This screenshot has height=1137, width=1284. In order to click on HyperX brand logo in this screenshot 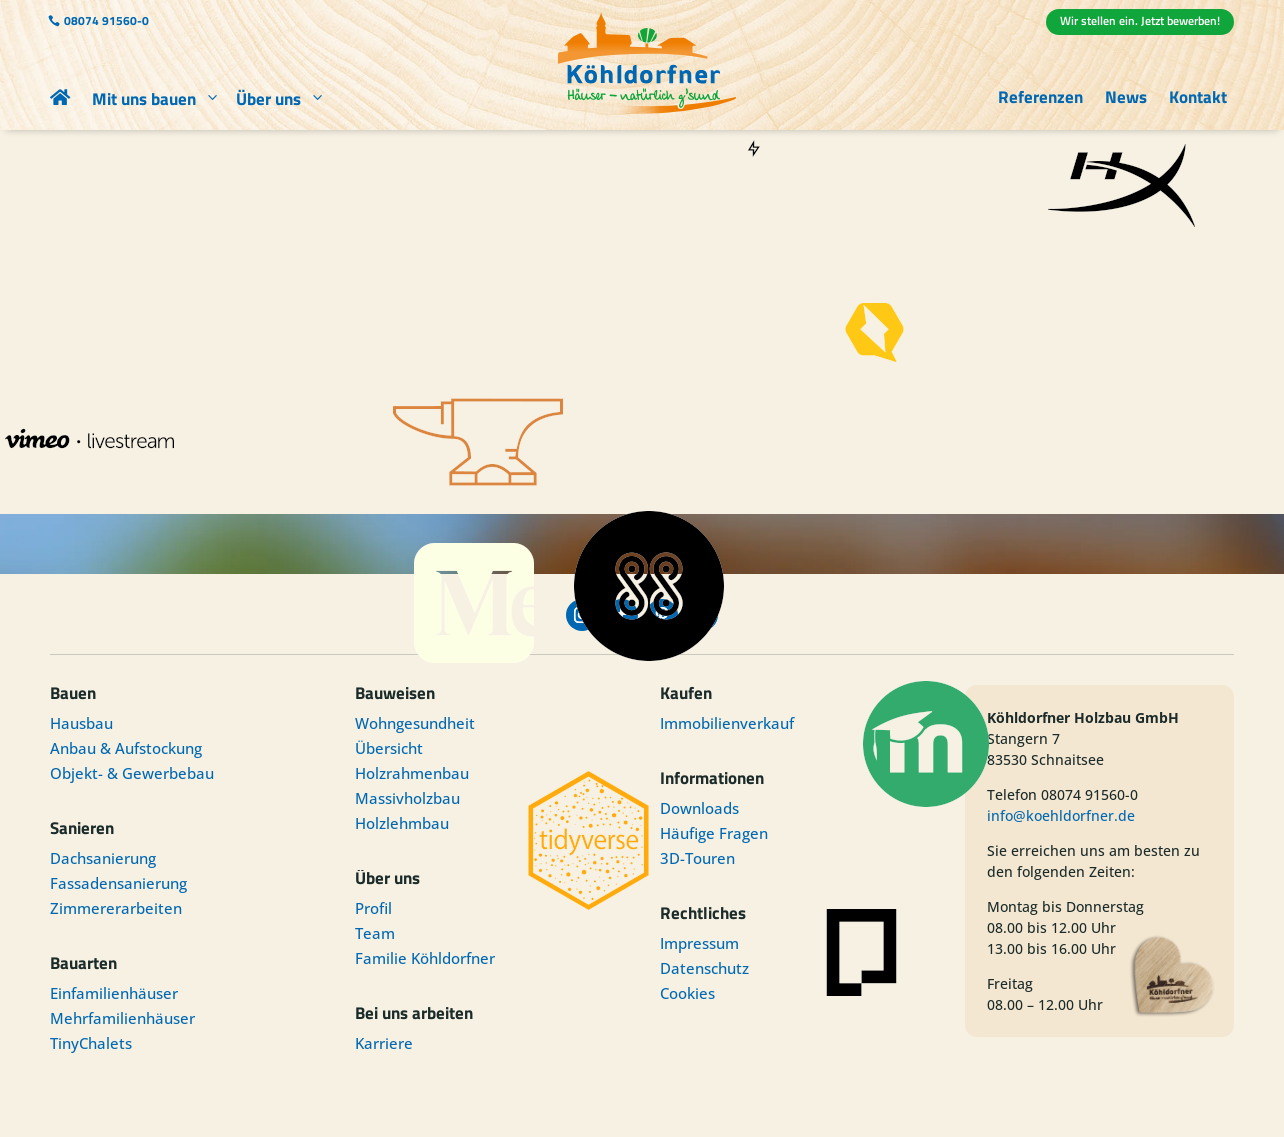, I will do `click(1121, 185)`.